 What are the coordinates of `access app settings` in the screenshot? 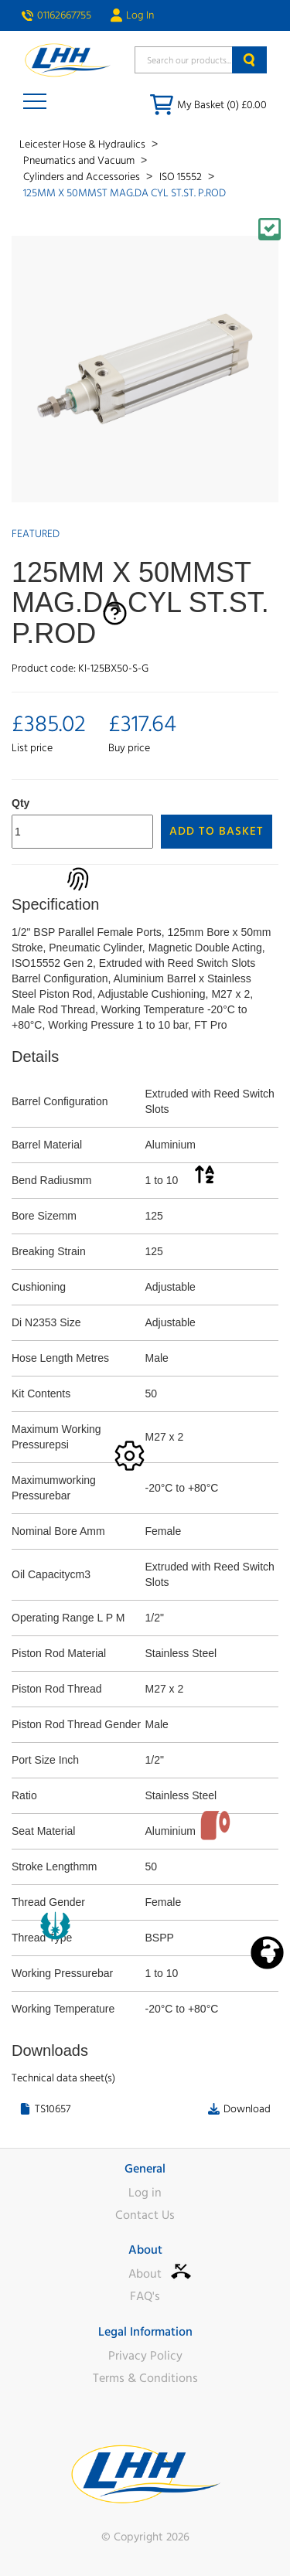 It's located at (129, 1455).